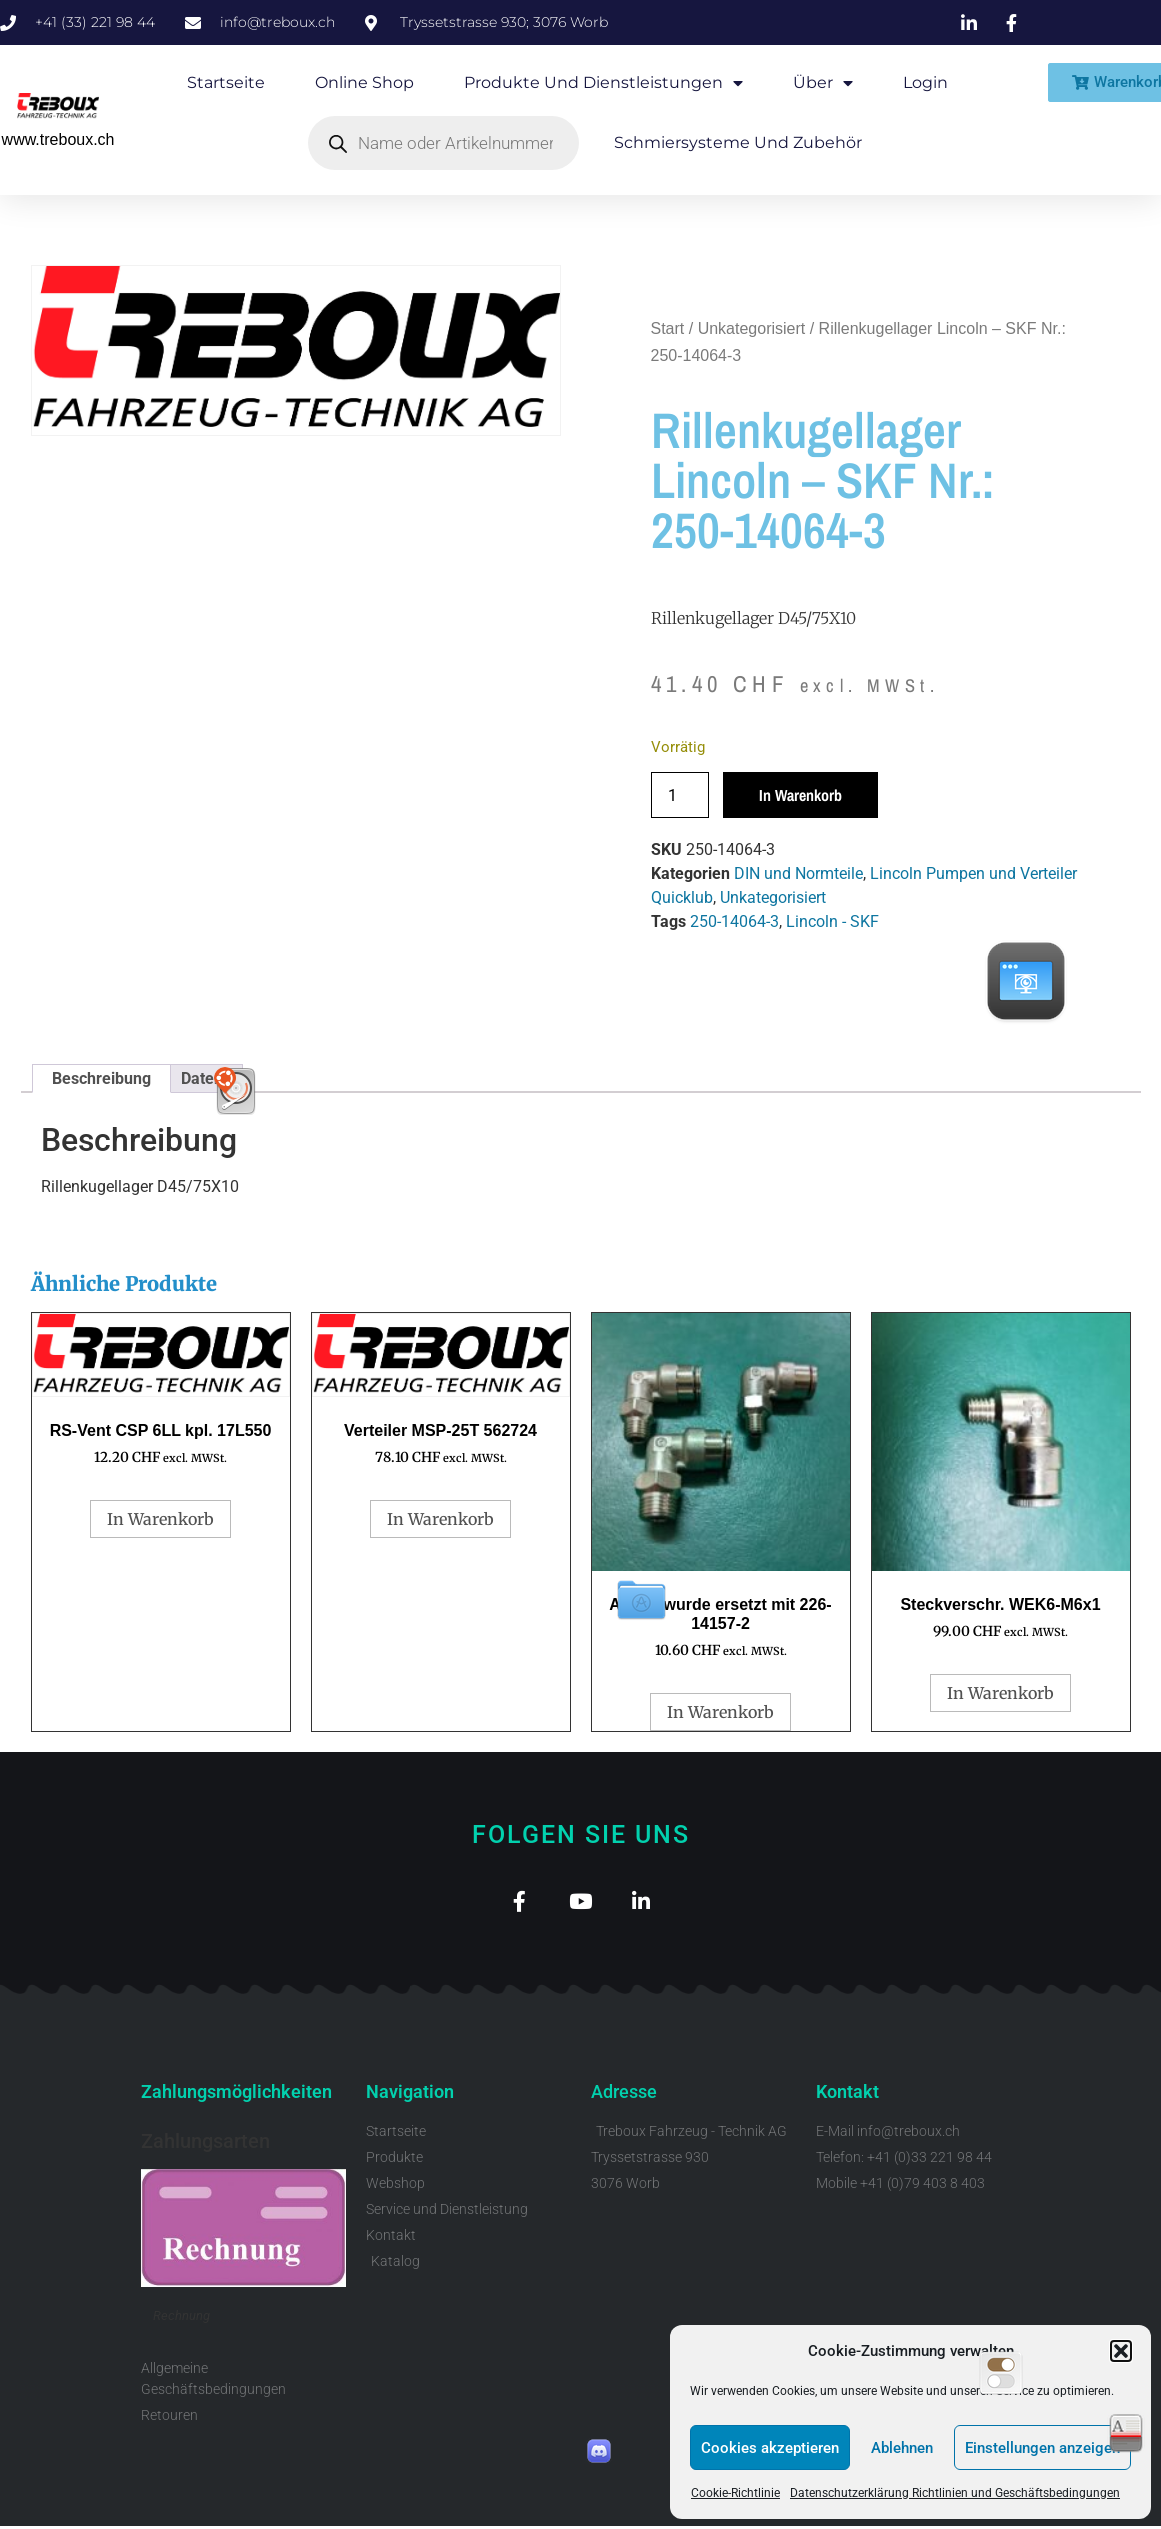 This screenshot has width=1161, height=2529. What do you see at coordinates (1126, 2433) in the screenshot?
I see `open document scanner application` at bounding box center [1126, 2433].